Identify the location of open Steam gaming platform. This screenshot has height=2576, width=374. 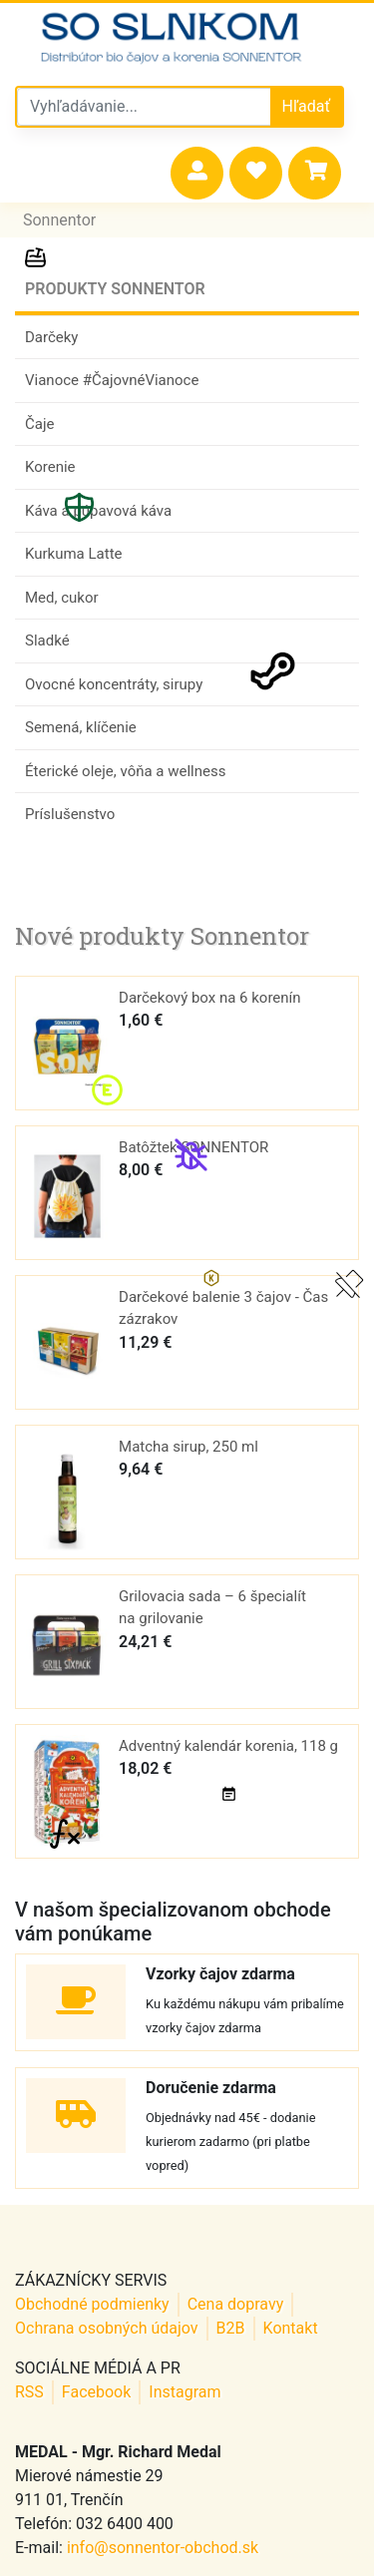
(272, 669).